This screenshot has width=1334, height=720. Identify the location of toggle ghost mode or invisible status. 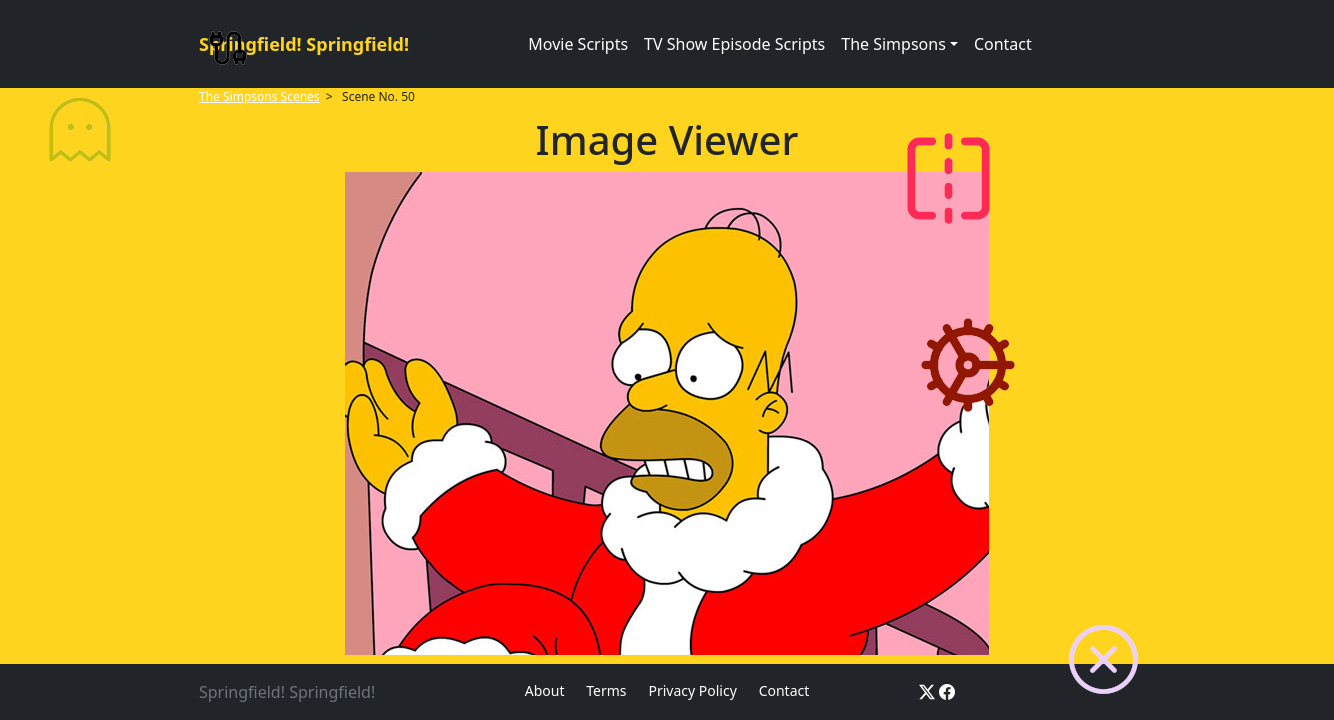
(80, 131).